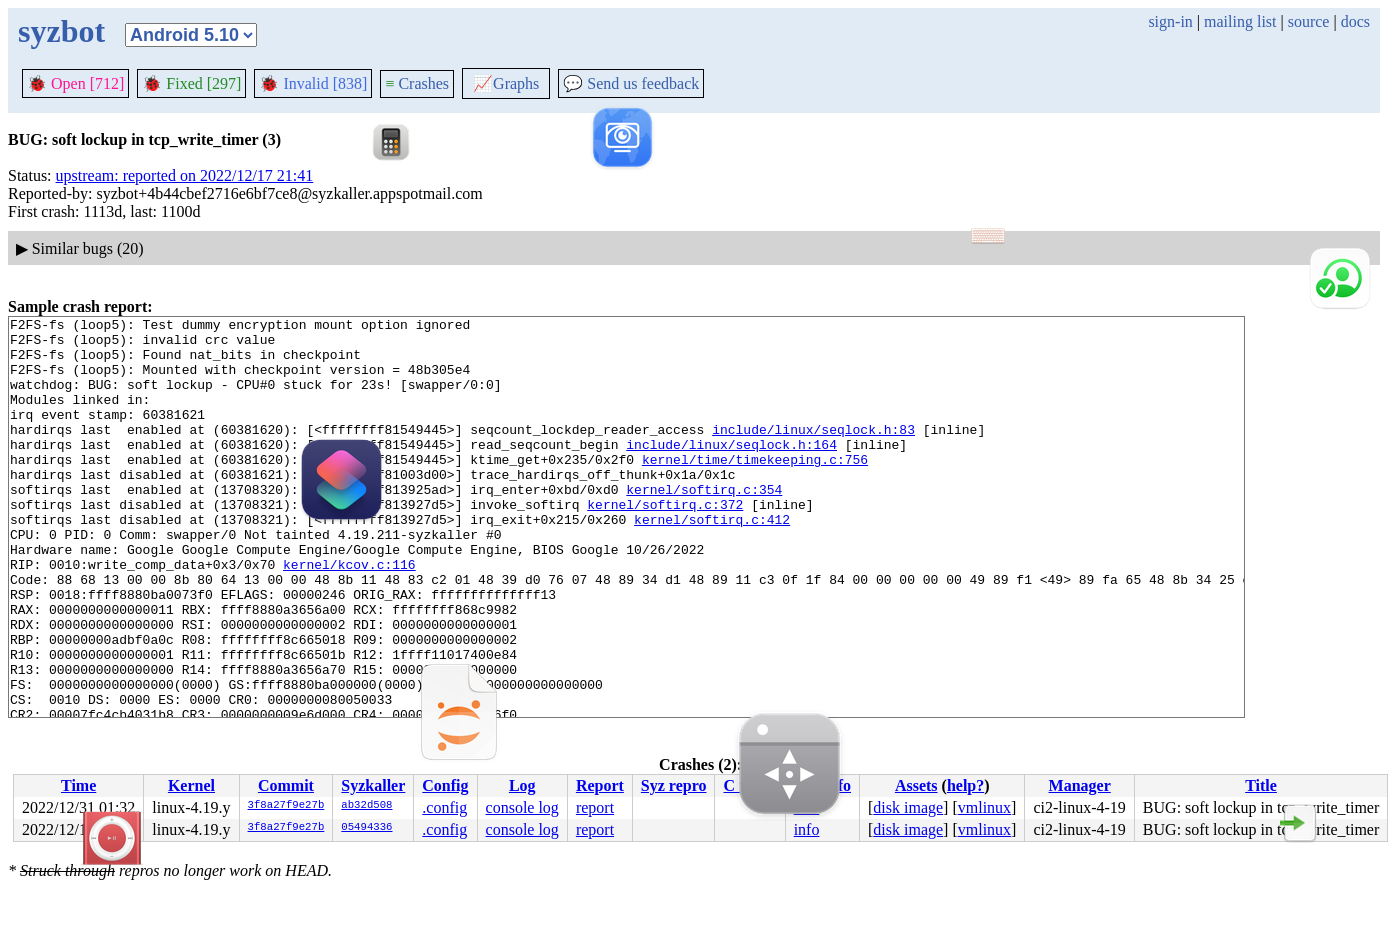 The image size is (1388, 925). What do you see at coordinates (341, 479) in the screenshot?
I see `open the shortcuts app to create or run automations` at bounding box center [341, 479].